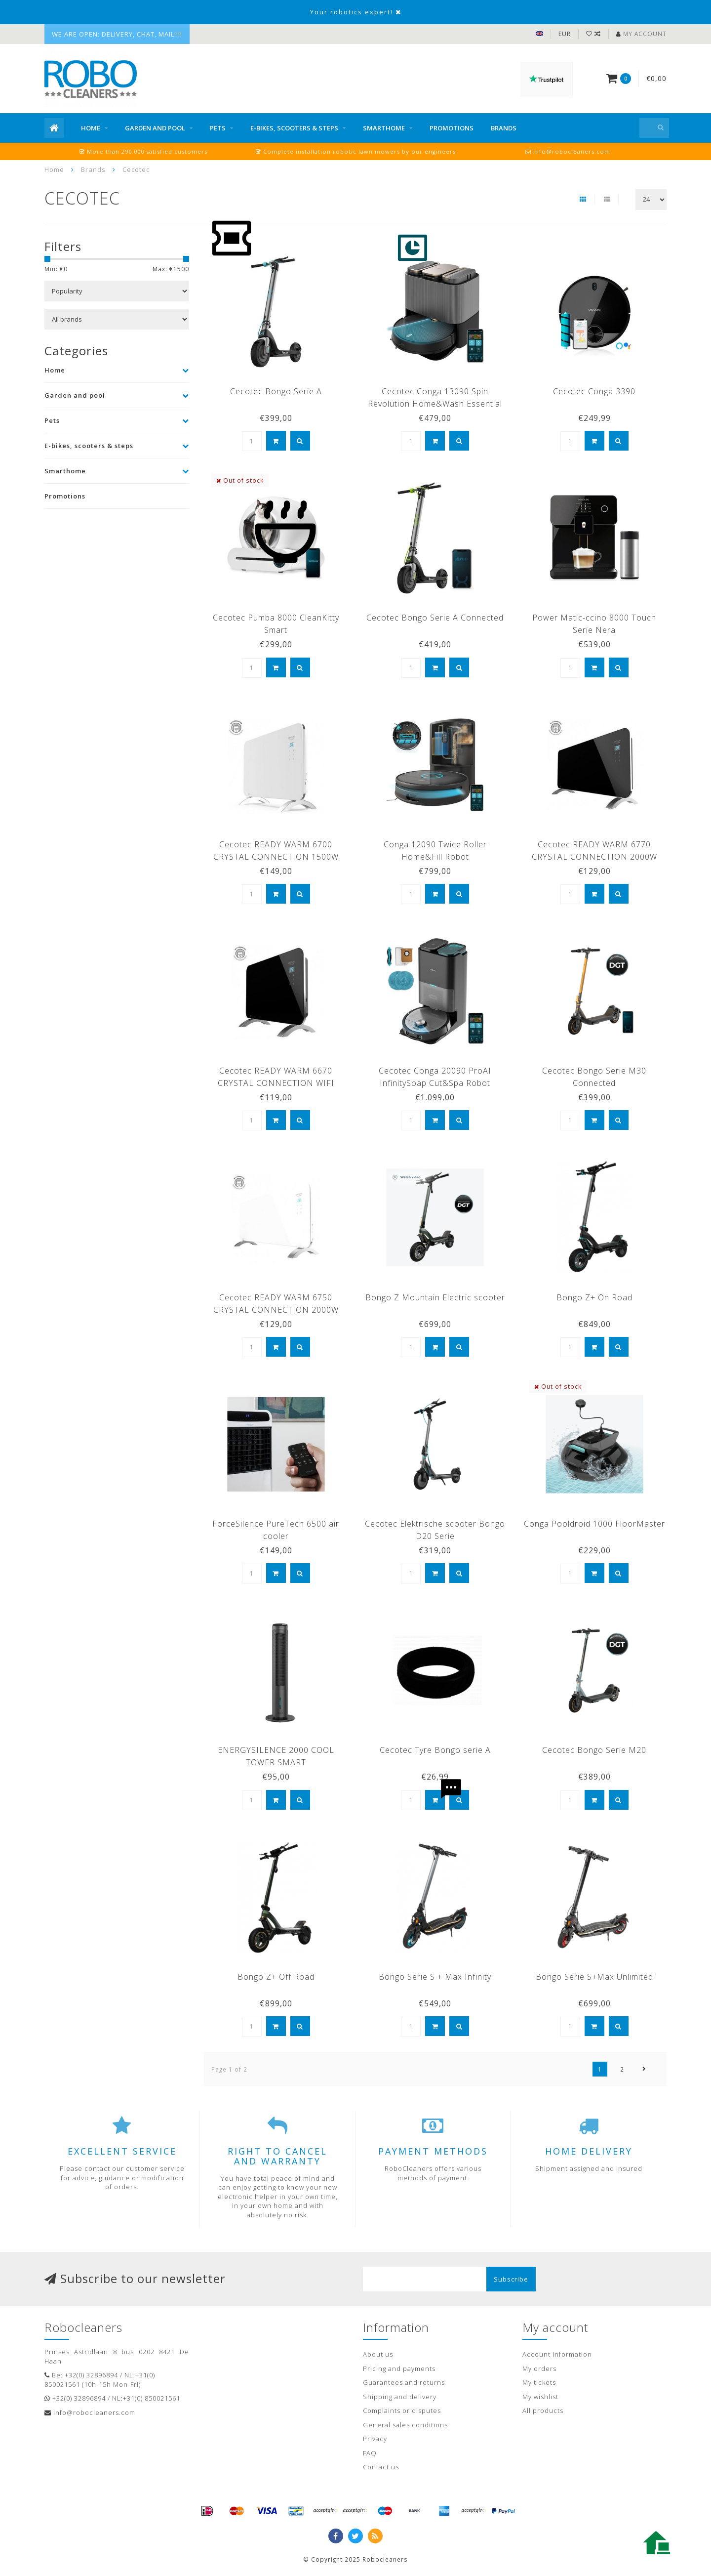 The image size is (711, 2576). Describe the element at coordinates (656, 2543) in the screenshot. I see `access home office or remote work settings` at that location.